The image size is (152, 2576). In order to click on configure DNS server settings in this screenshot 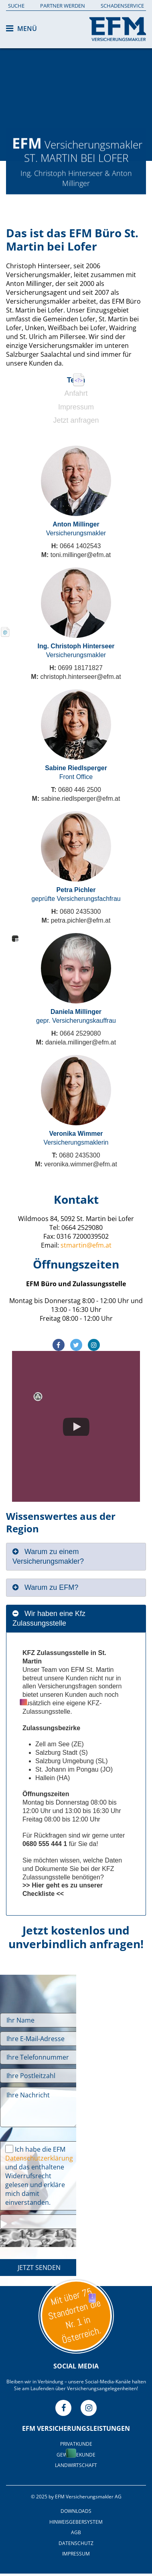, I will do `click(15, 939)`.